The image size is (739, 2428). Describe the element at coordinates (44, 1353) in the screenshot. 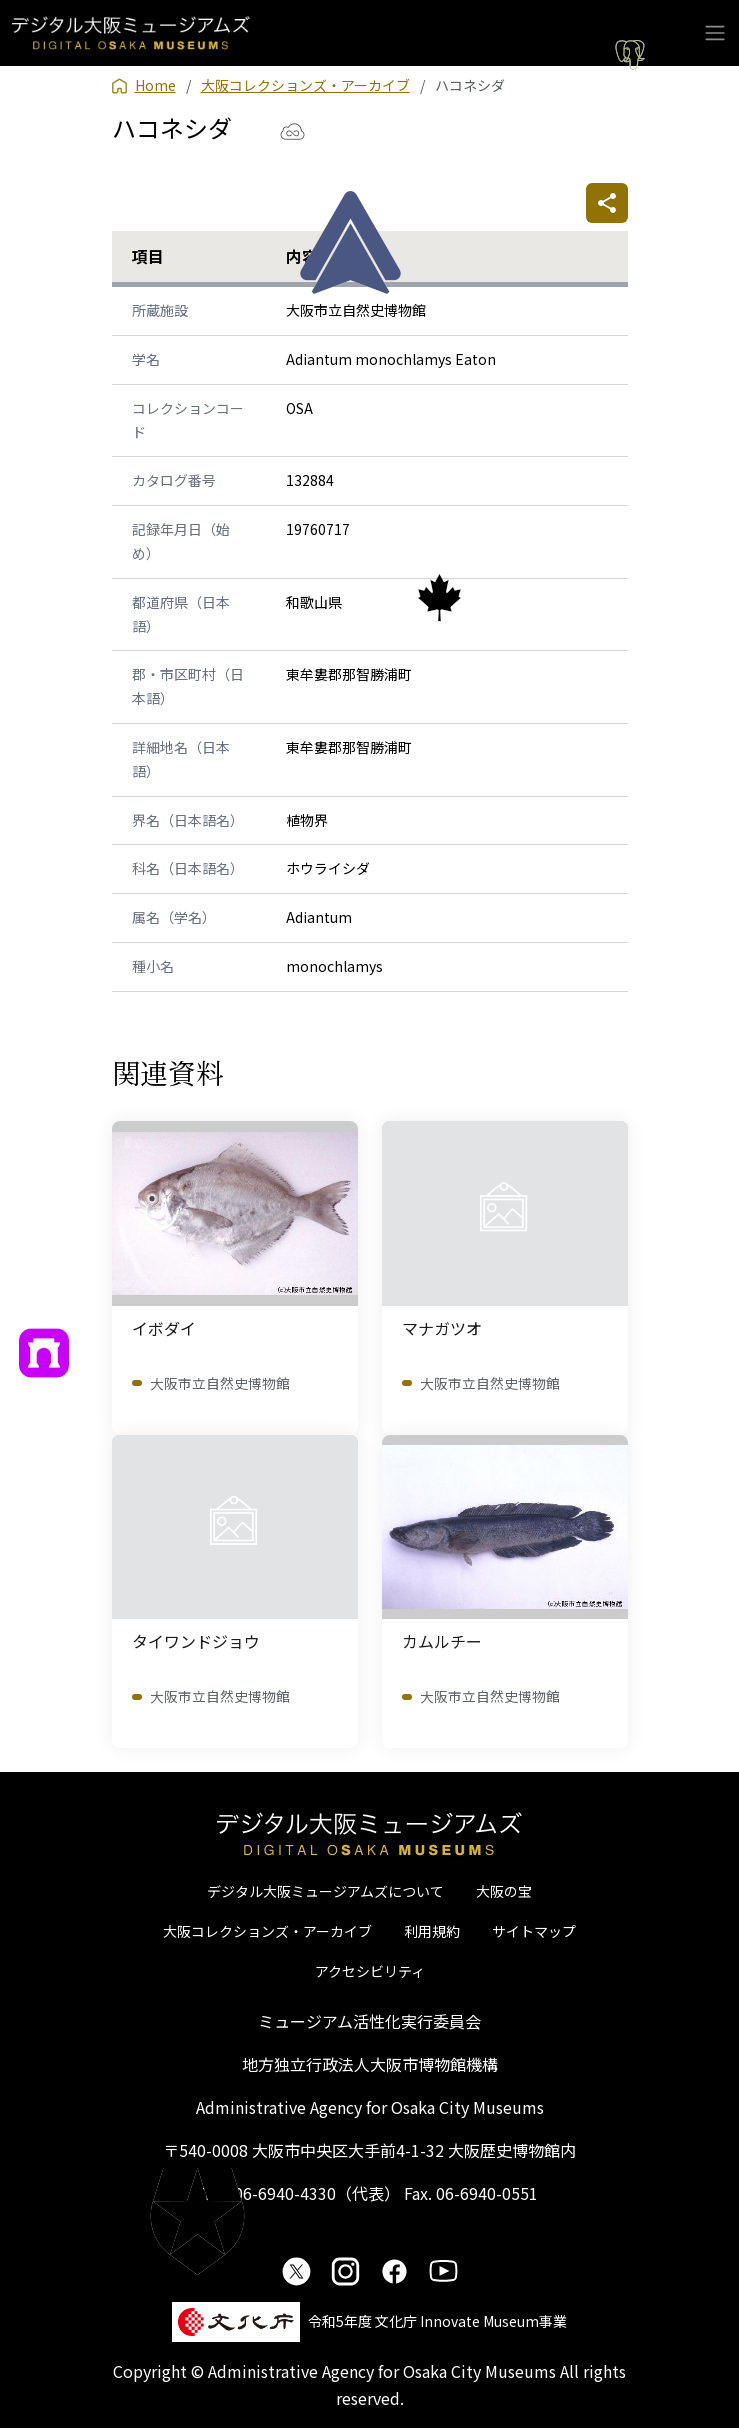

I see `open the Farcaster app` at that location.